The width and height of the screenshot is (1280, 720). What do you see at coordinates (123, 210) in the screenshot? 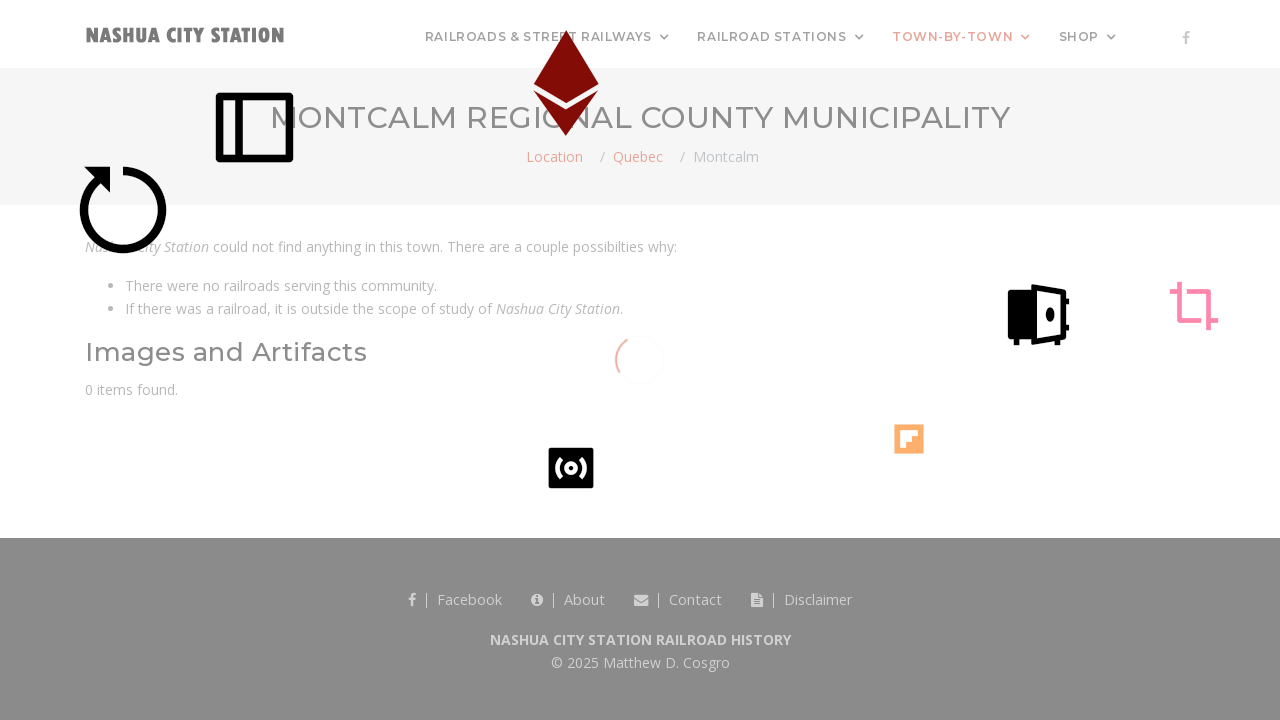
I see `reset or refresh to original state` at bounding box center [123, 210].